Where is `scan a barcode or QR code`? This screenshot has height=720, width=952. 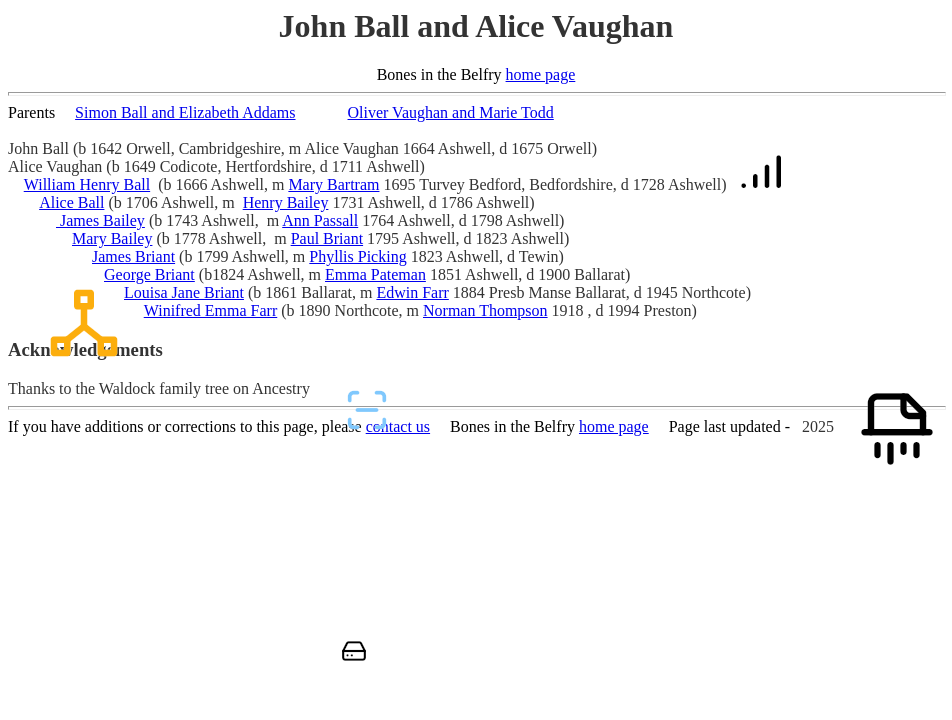 scan a barcode or QR code is located at coordinates (367, 410).